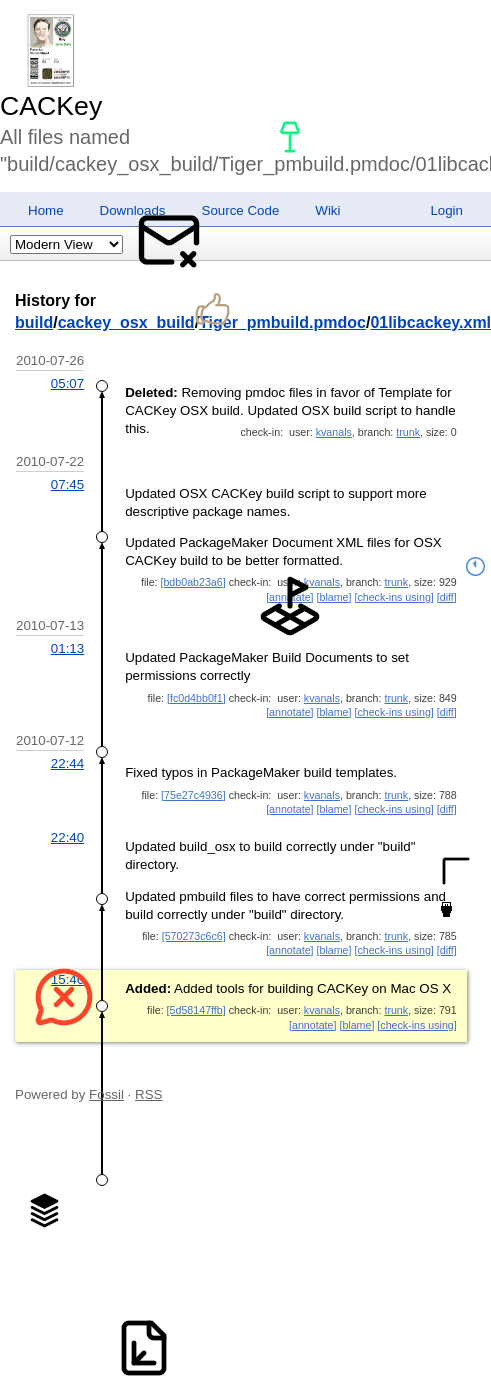 Image resolution: width=491 pixels, height=1381 pixels. I want to click on delete a message or conversation, so click(64, 997).